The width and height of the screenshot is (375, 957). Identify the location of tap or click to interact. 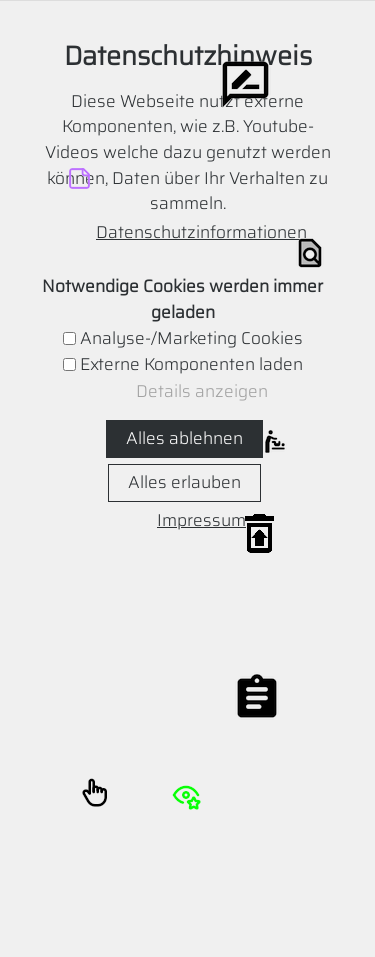
(95, 792).